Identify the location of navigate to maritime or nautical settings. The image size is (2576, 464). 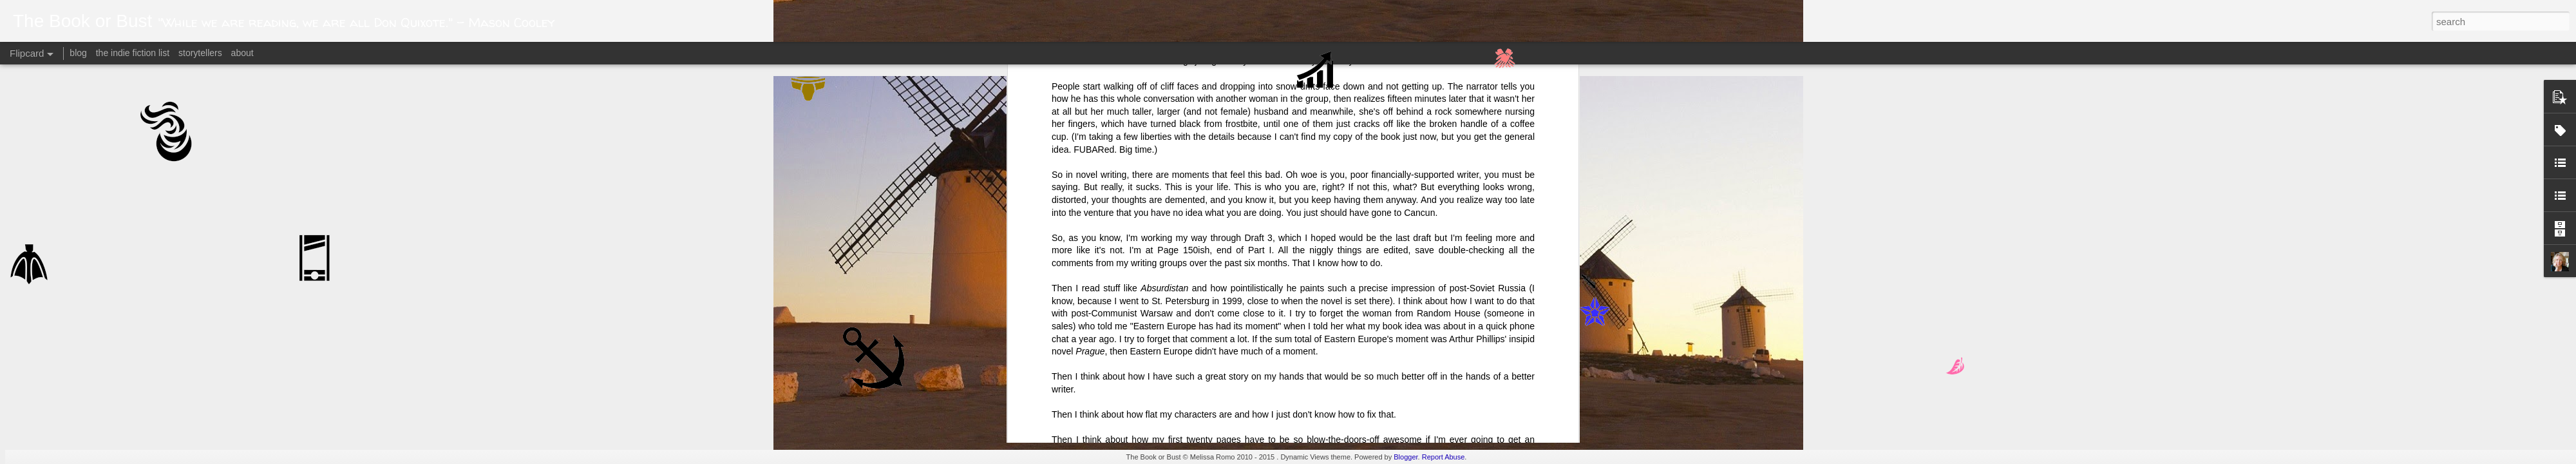
(874, 358).